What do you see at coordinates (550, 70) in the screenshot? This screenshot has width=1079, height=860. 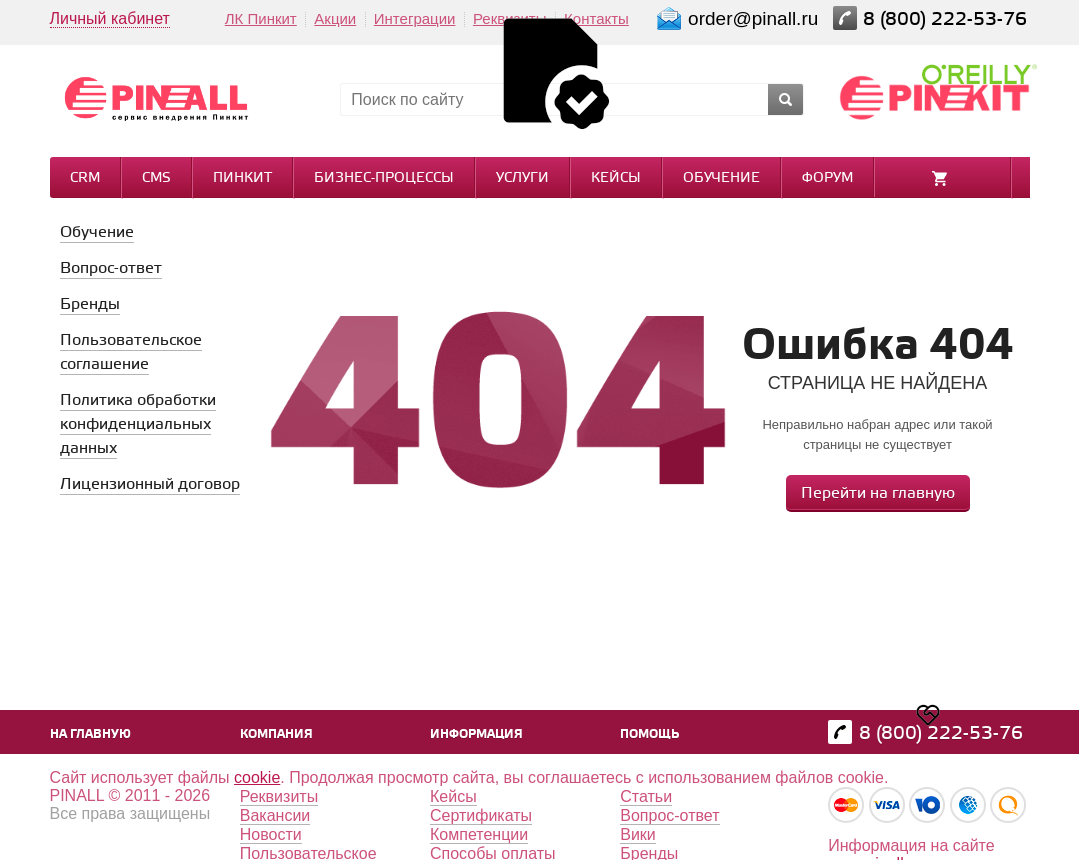 I see `view verified contract or document` at bounding box center [550, 70].